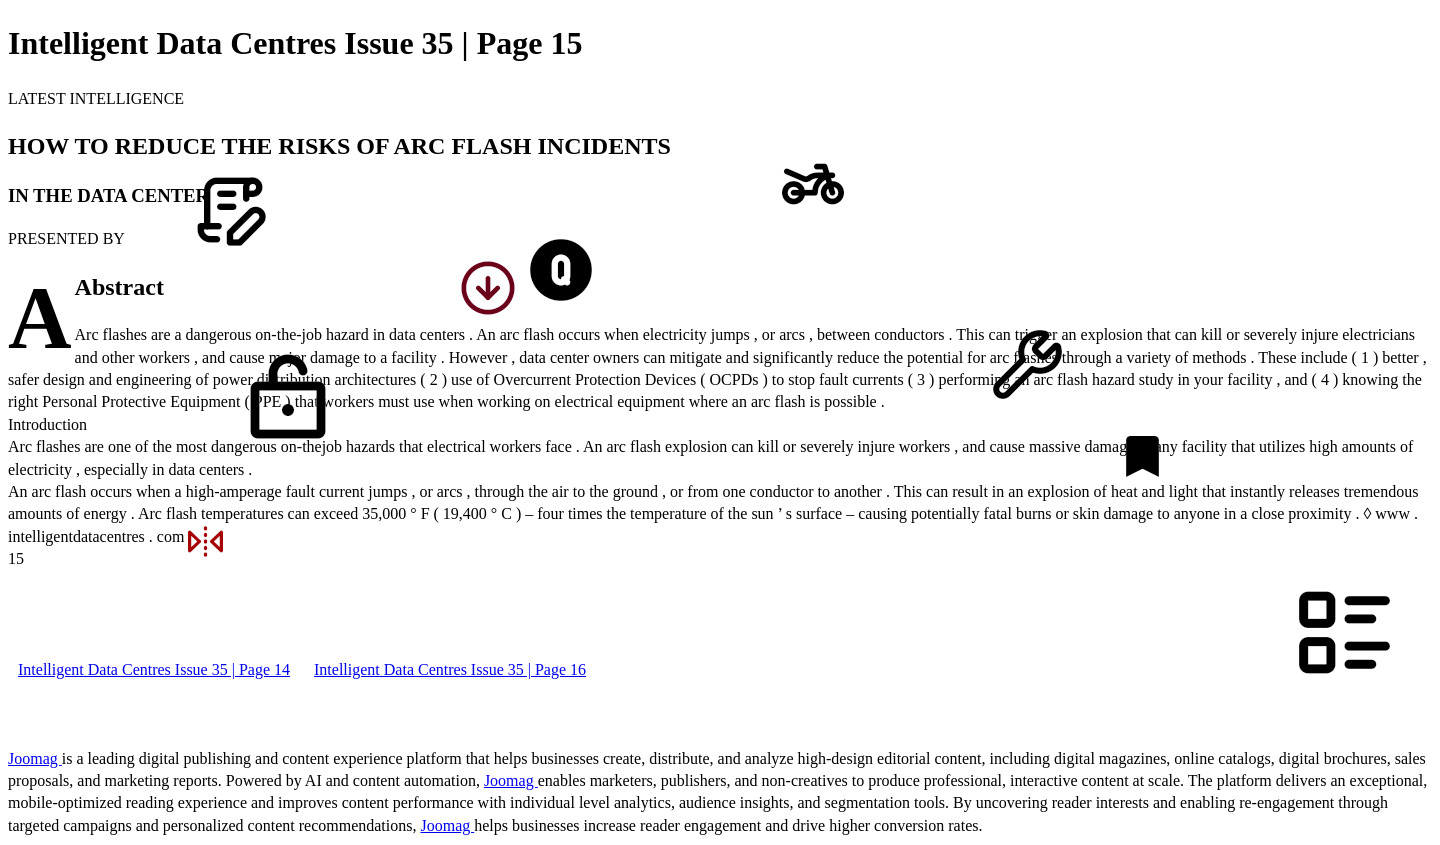 This screenshot has height=845, width=1440. I want to click on select motorcycle as vehicle type, so click(813, 185).